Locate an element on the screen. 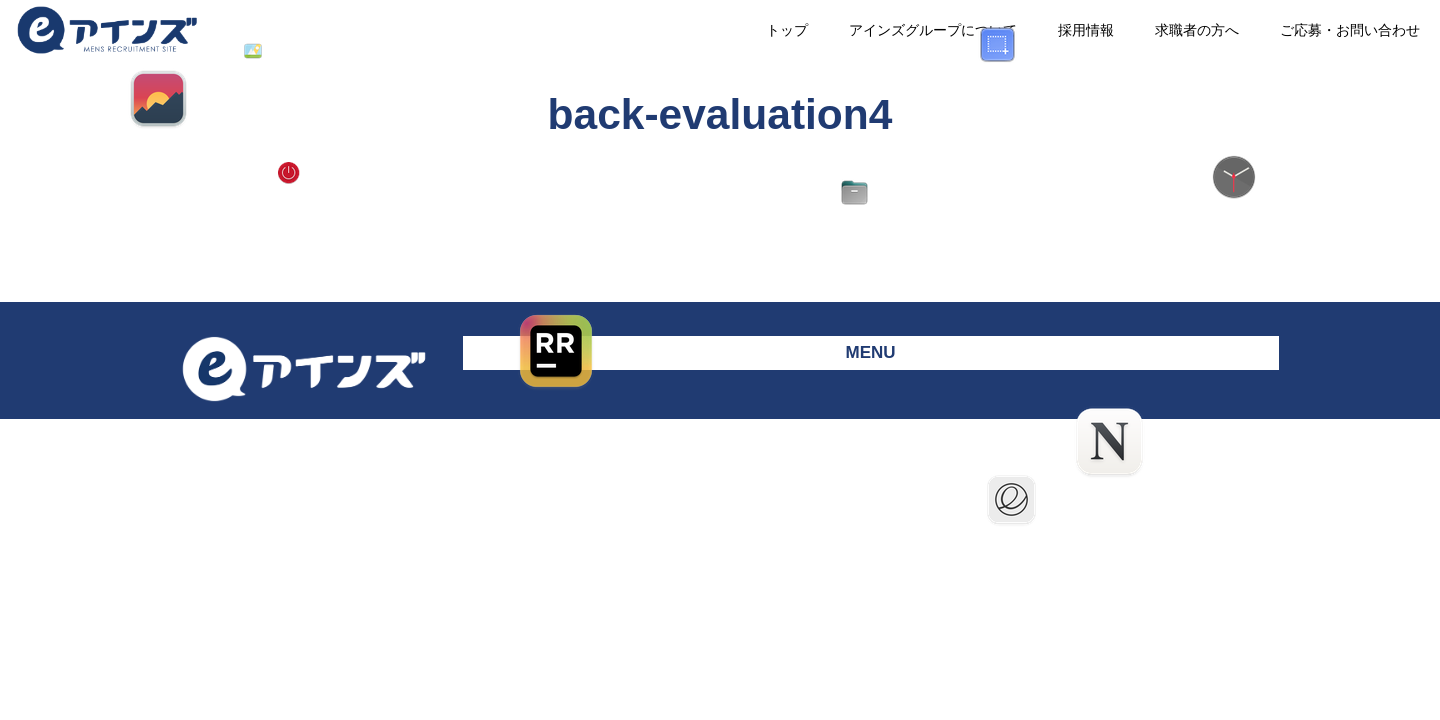  take a screenshot is located at coordinates (997, 44).